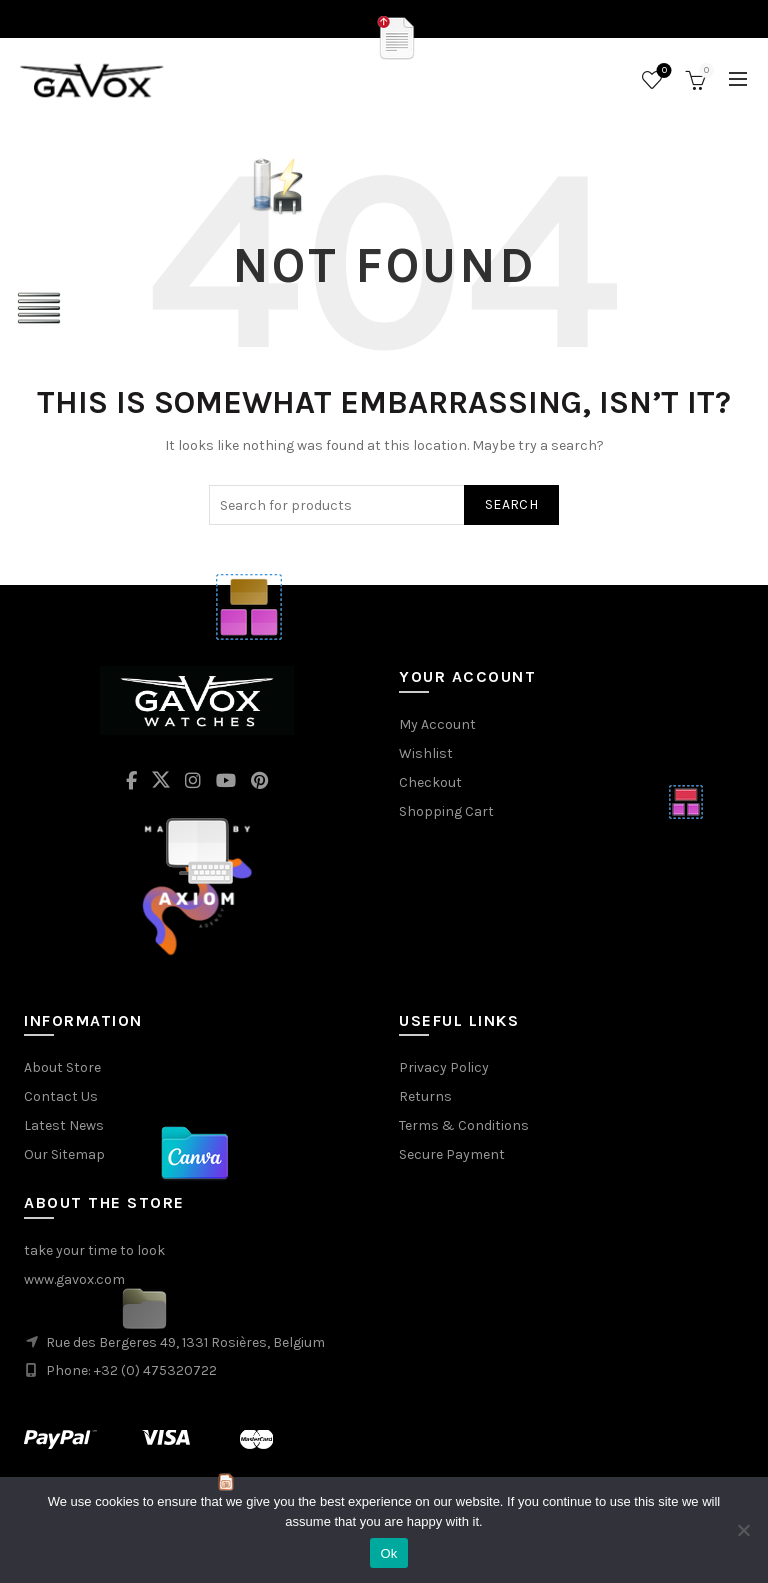 This screenshot has height=1583, width=768. What do you see at coordinates (274, 185) in the screenshot?
I see `battery low but currently charging` at bounding box center [274, 185].